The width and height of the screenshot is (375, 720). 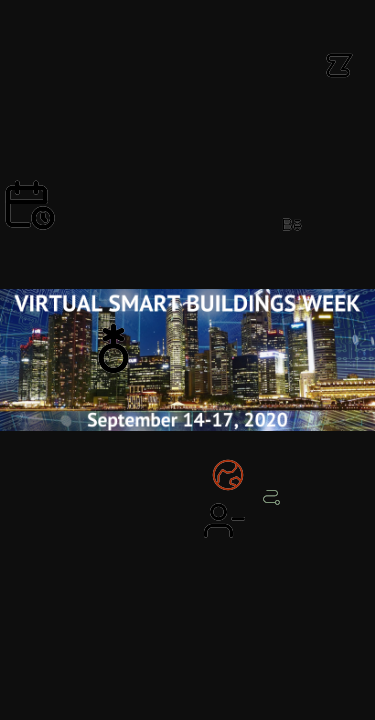 What do you see at coordinates (271, 496) in the screenshot?
I see `view route or navigation path` at bounding box center [271, 496].